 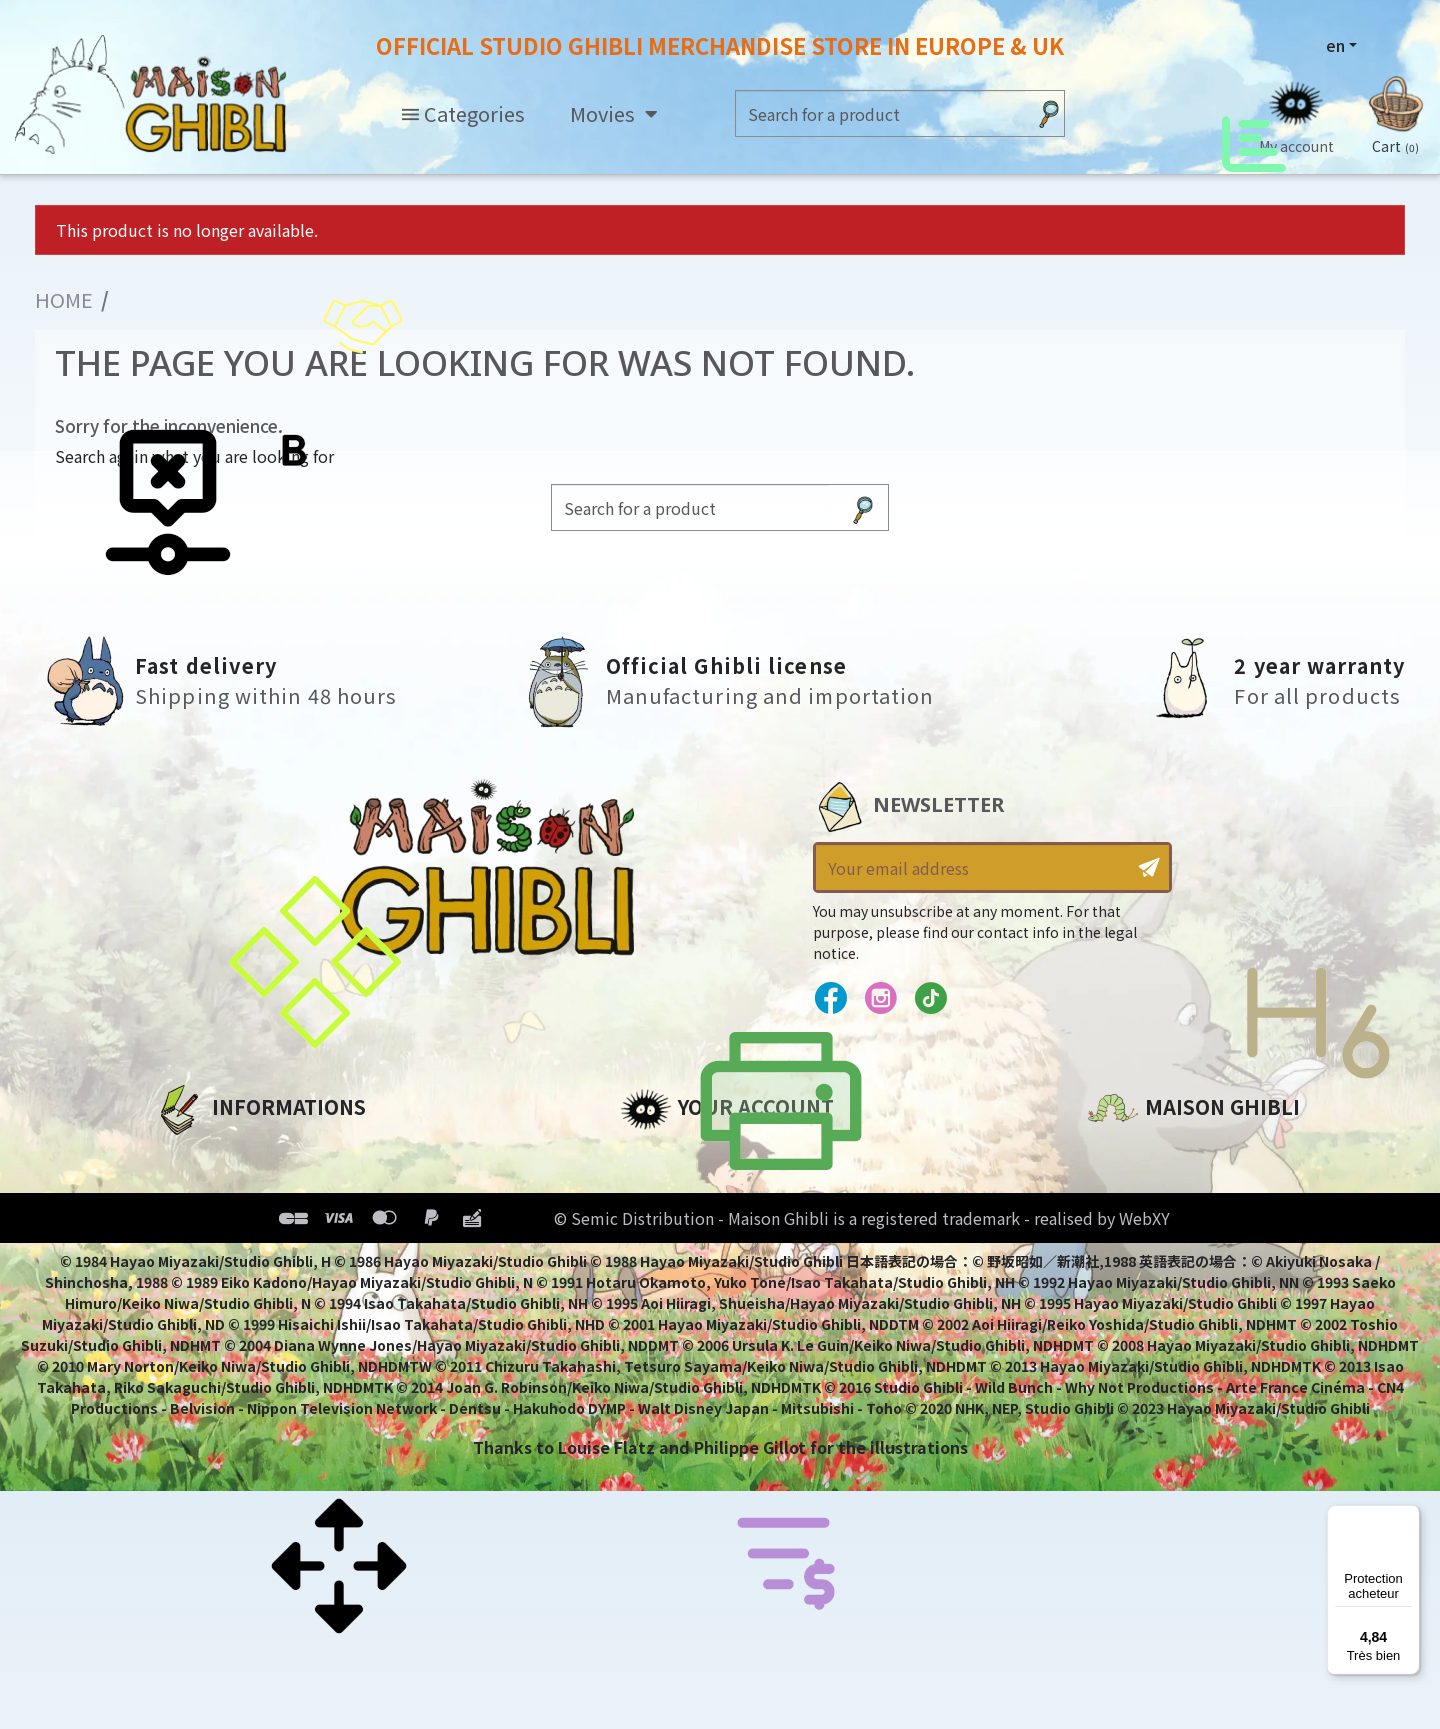 I want to click on decorative pattern or design element, so click(x=315, y=962).